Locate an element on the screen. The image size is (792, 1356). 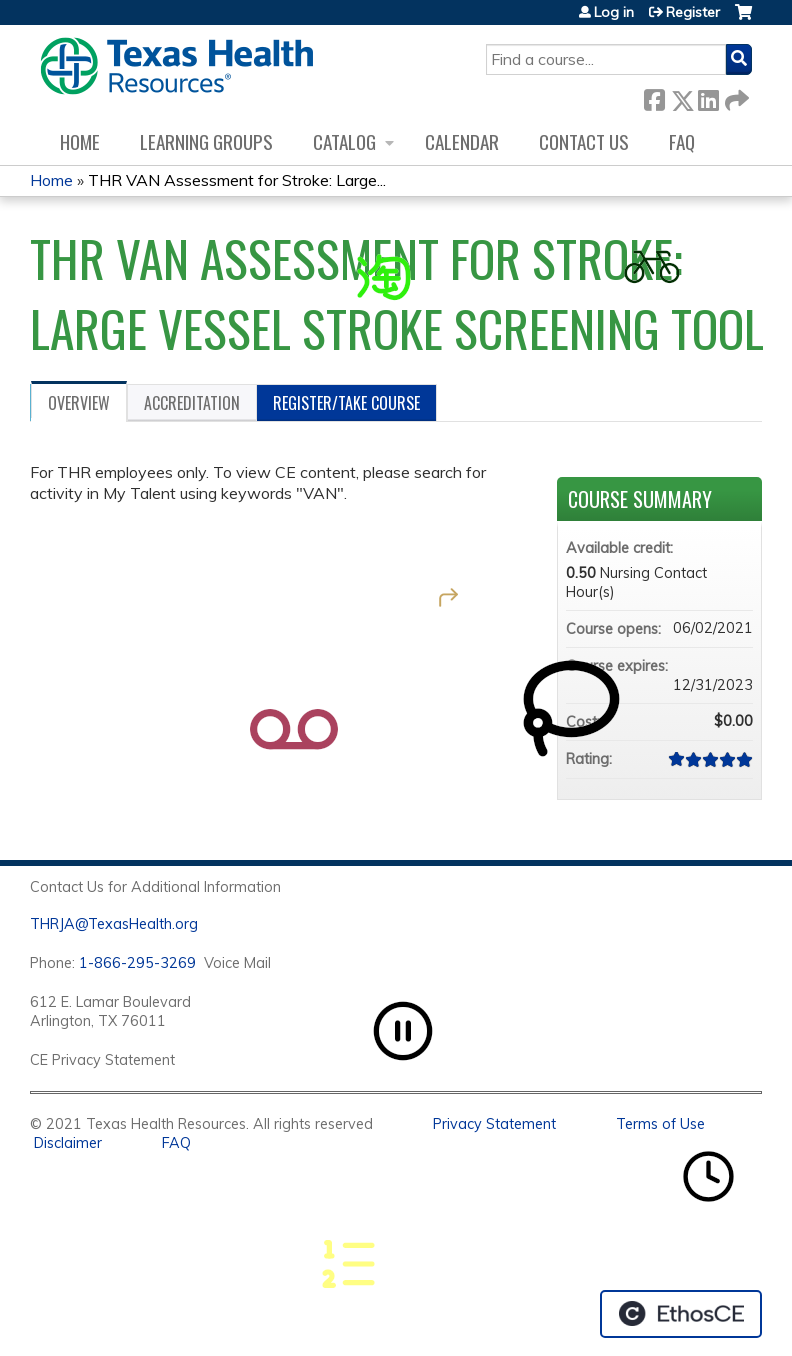
open taobao shopping app is located at coordinates (384, 276).